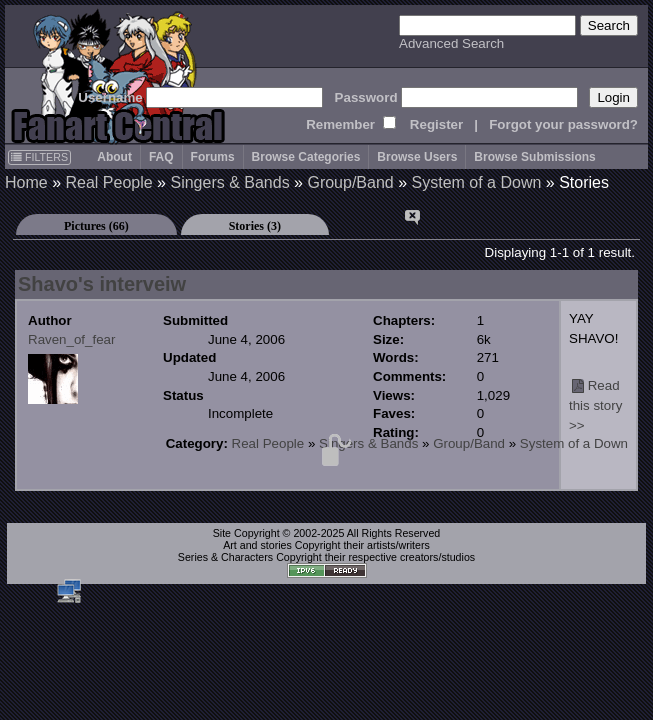 The image size is (653, 720). I want to click on indicates no network connection available, so click(69, 591).